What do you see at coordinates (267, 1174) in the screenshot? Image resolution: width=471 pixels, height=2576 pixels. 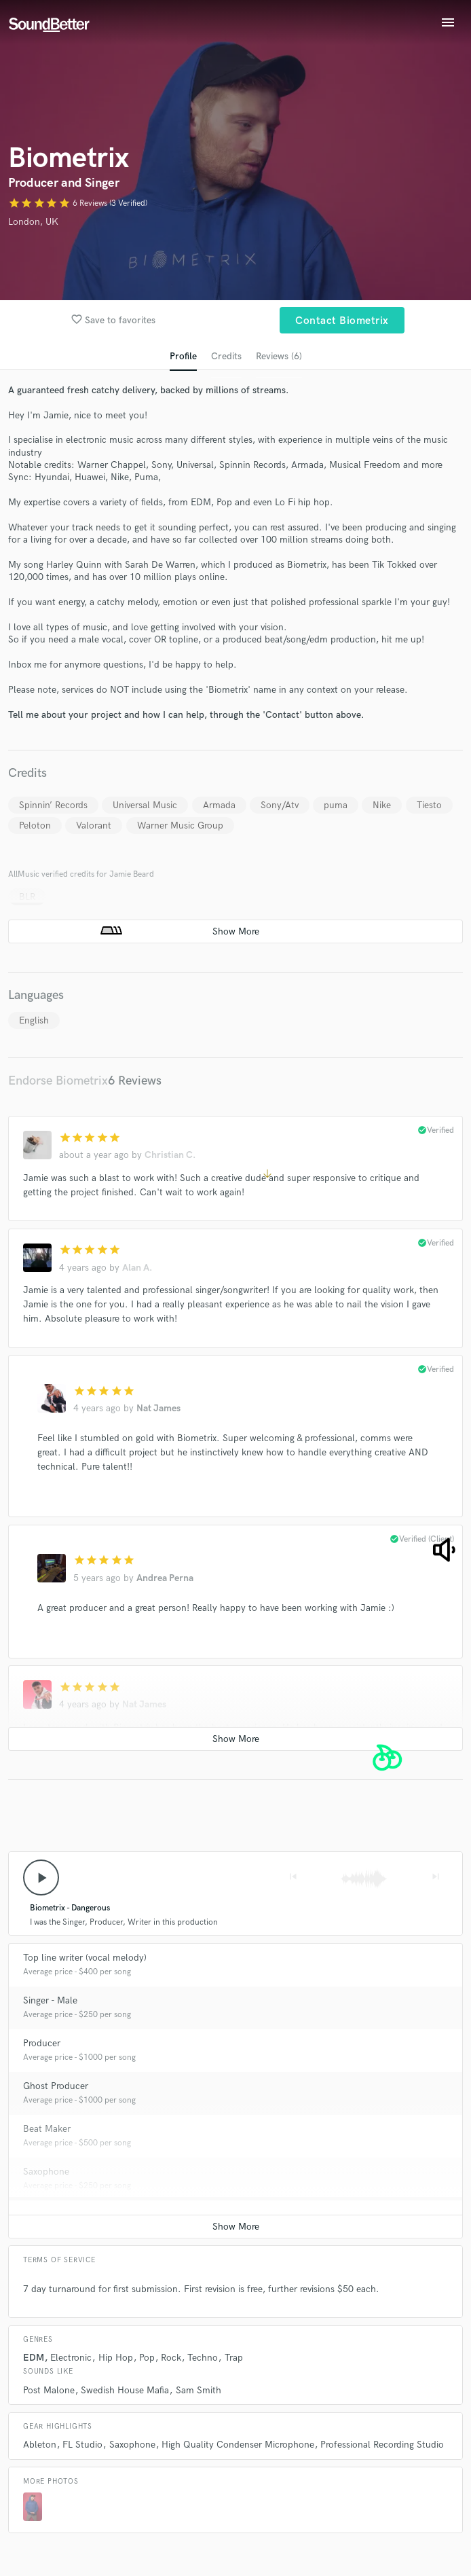 I see `scroll down or view more content` at bounding box center [267, 1174].